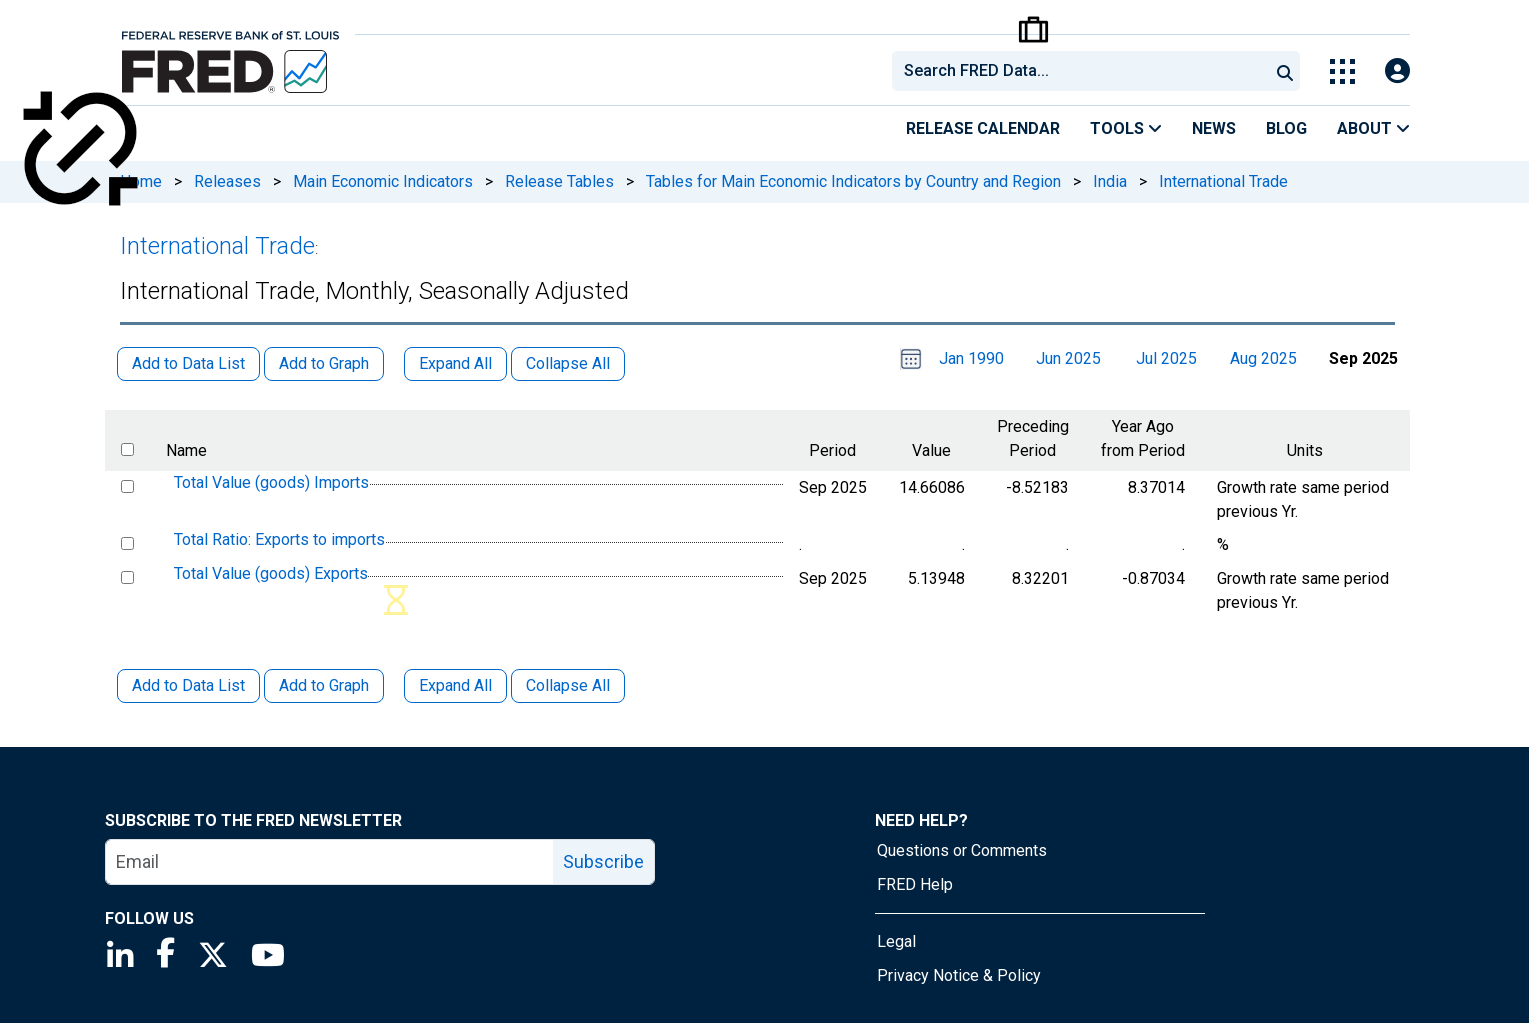 The image size is (1529, 1023). Describe the element at coordinates (80, 148) in the screenshot. I see `unlink or disconnect a hyperlink` at that location.